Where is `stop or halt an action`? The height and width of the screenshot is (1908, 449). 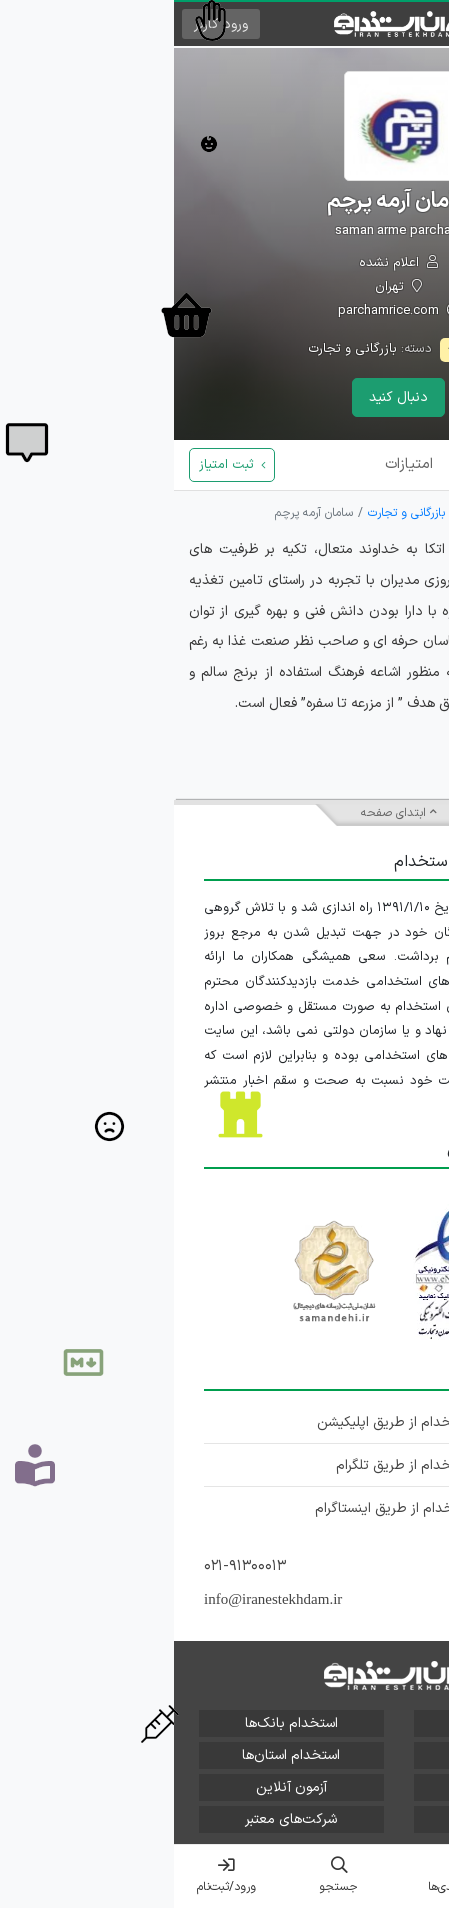 stop or halt an action is located at coordinates (210, 20).